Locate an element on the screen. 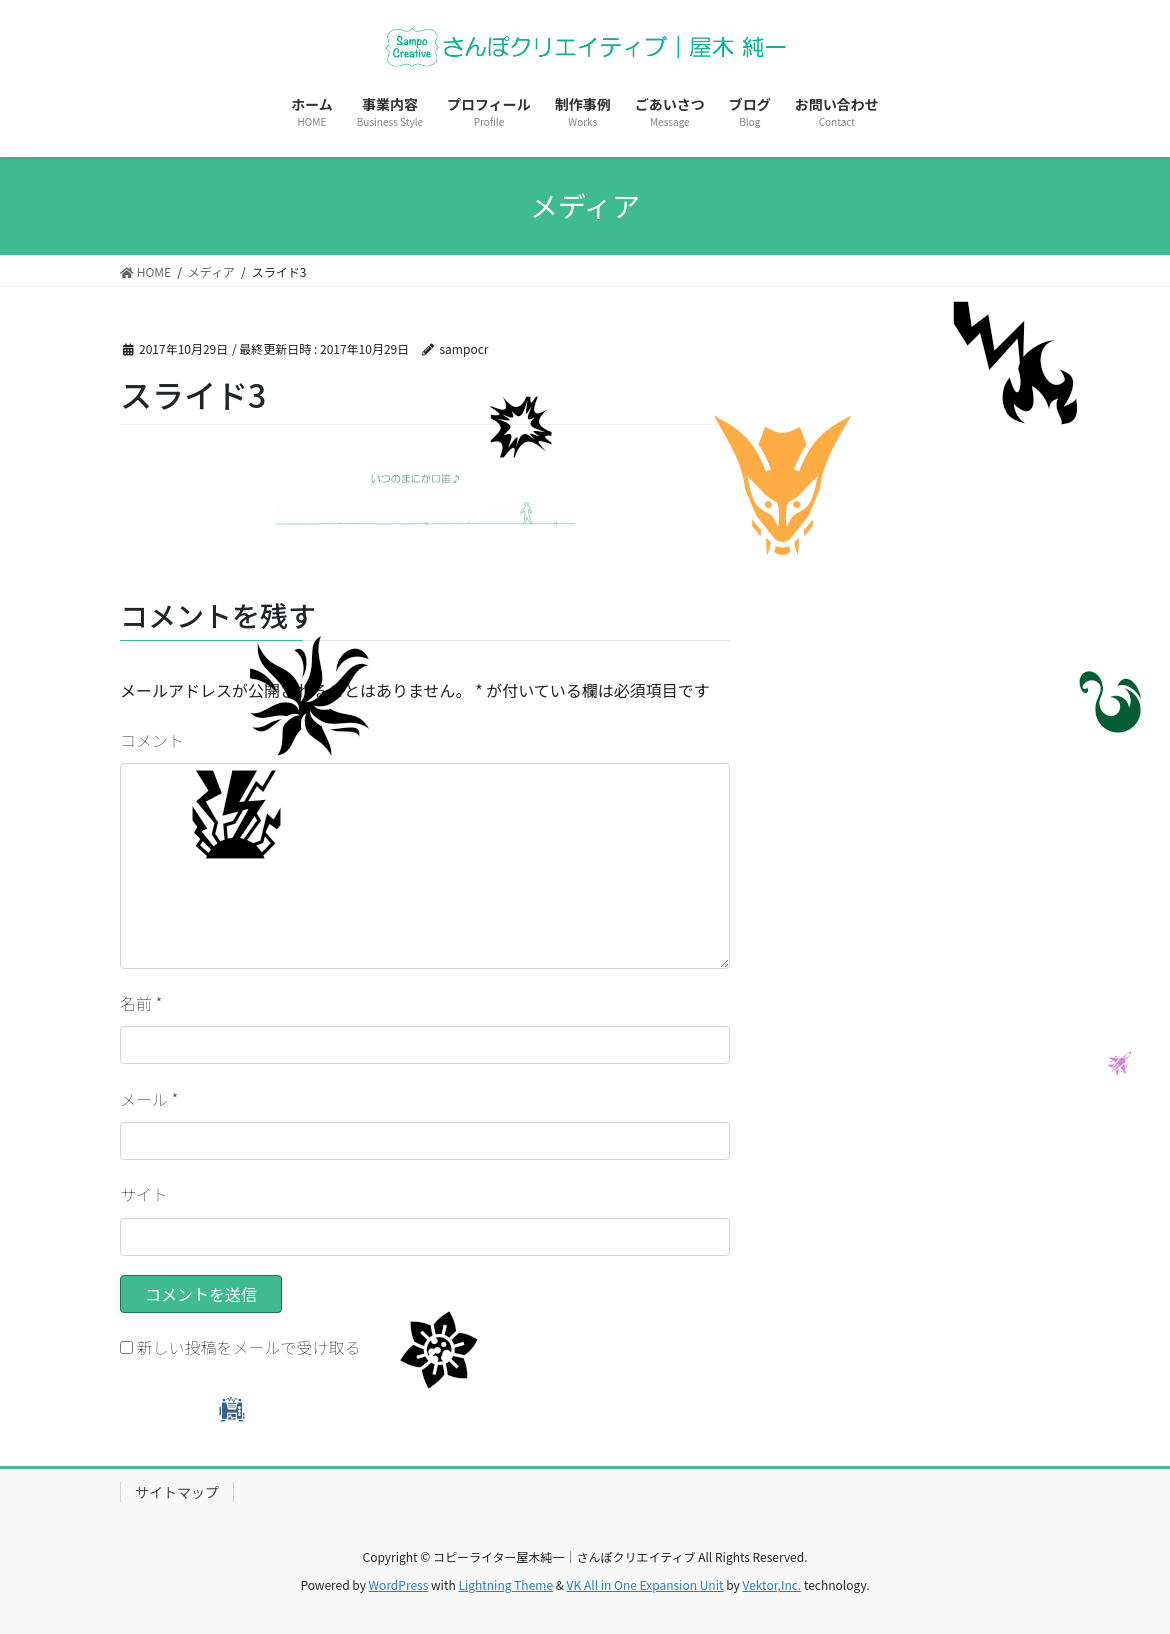  vanilla flavor ingredient or flavoring option is located at coordinates (309, 695).